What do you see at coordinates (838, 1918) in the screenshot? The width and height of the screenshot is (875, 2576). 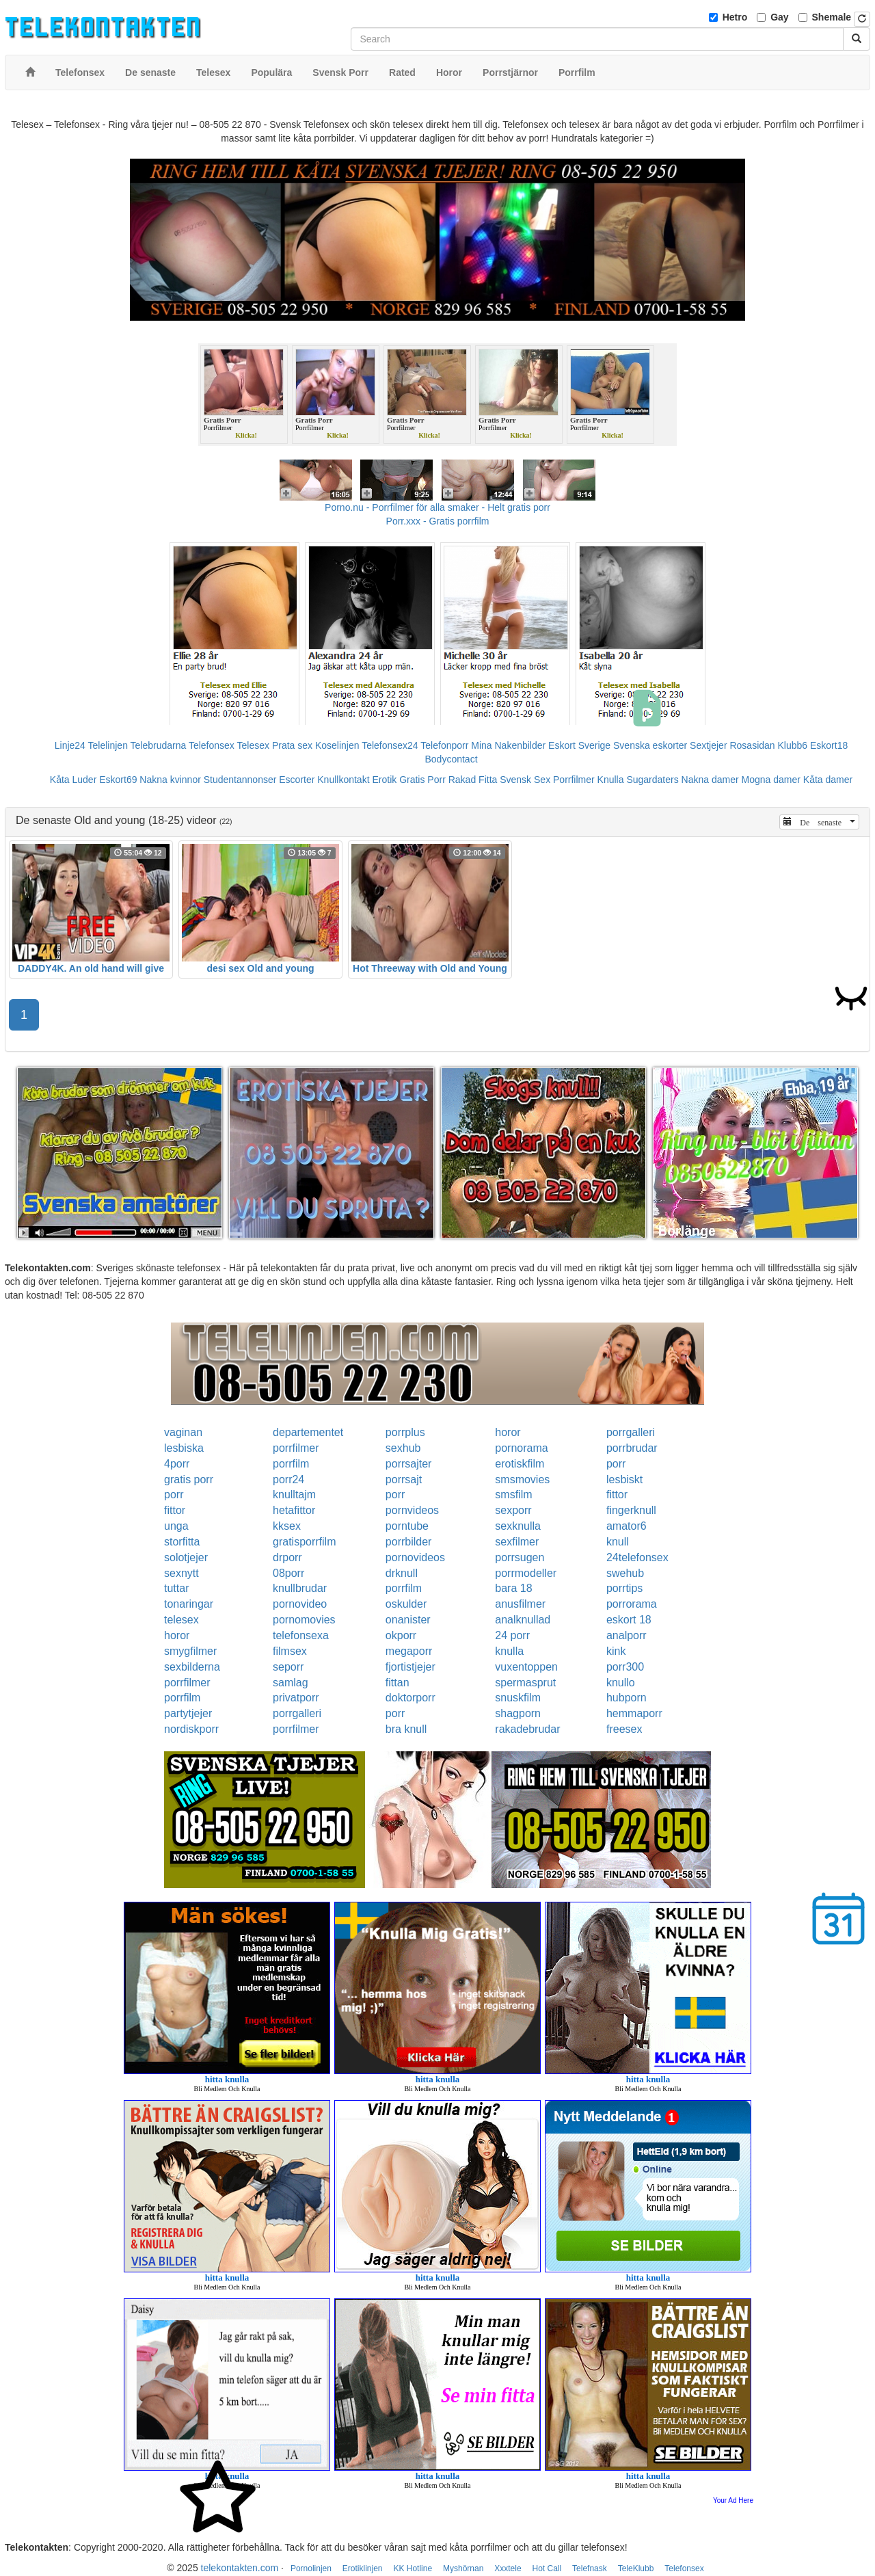 I see `view or select a specific date` at bounding box center [838, 1918].